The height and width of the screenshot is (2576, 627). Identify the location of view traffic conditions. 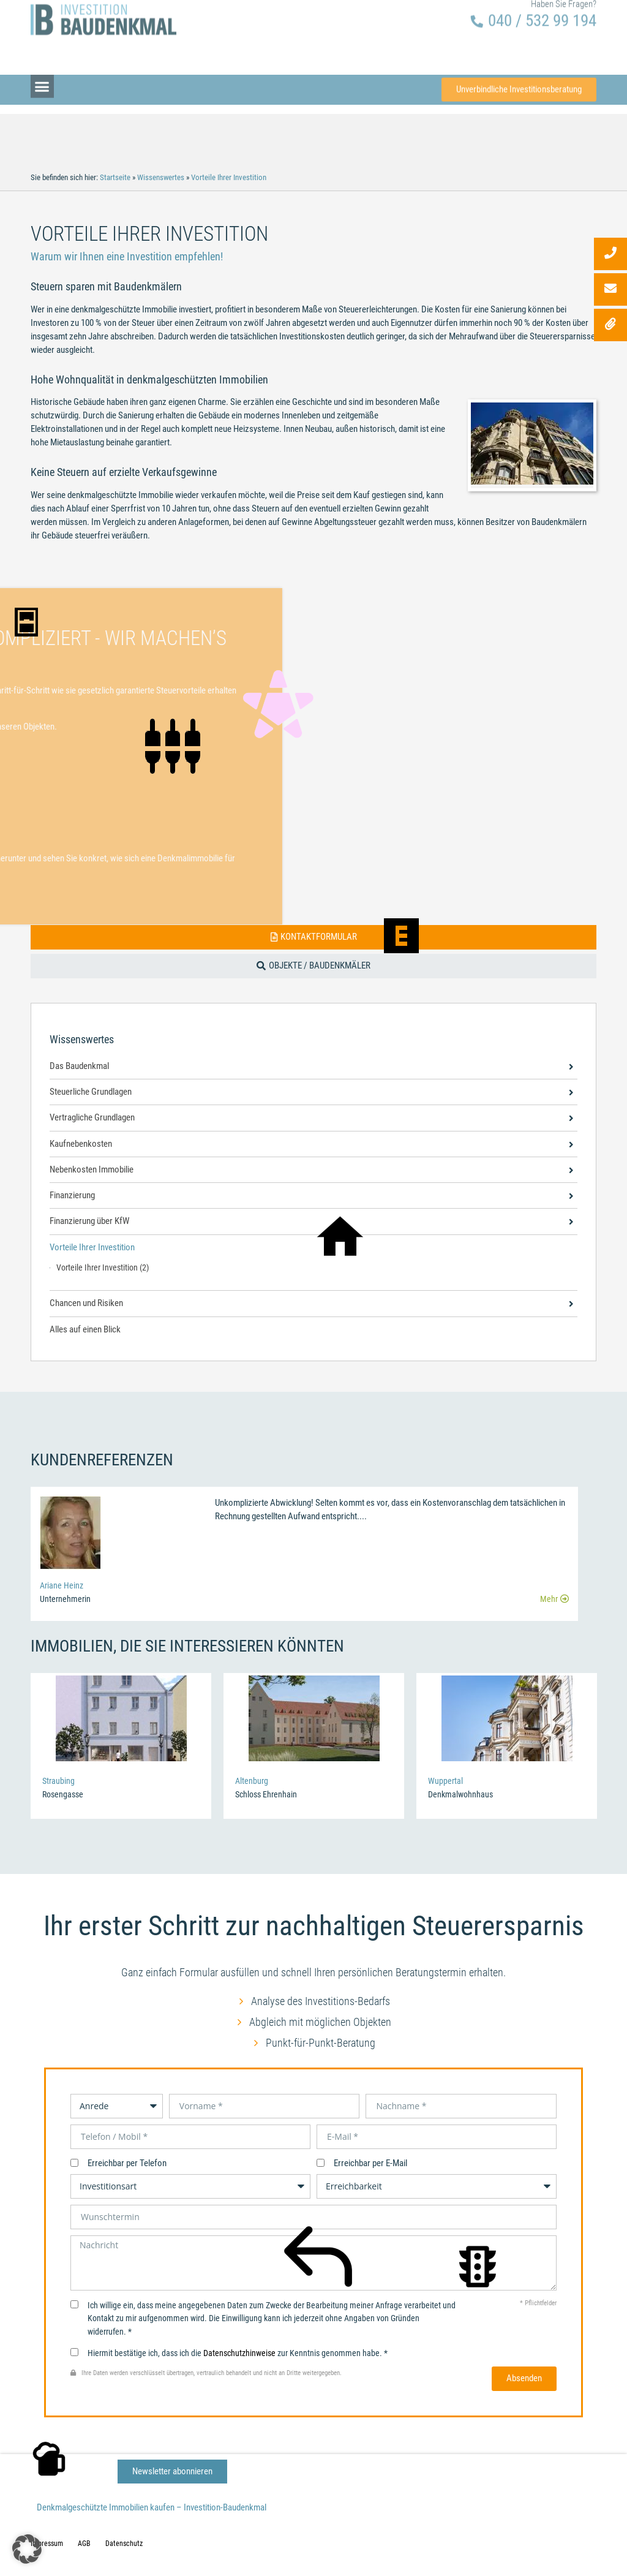
(478, 2267).